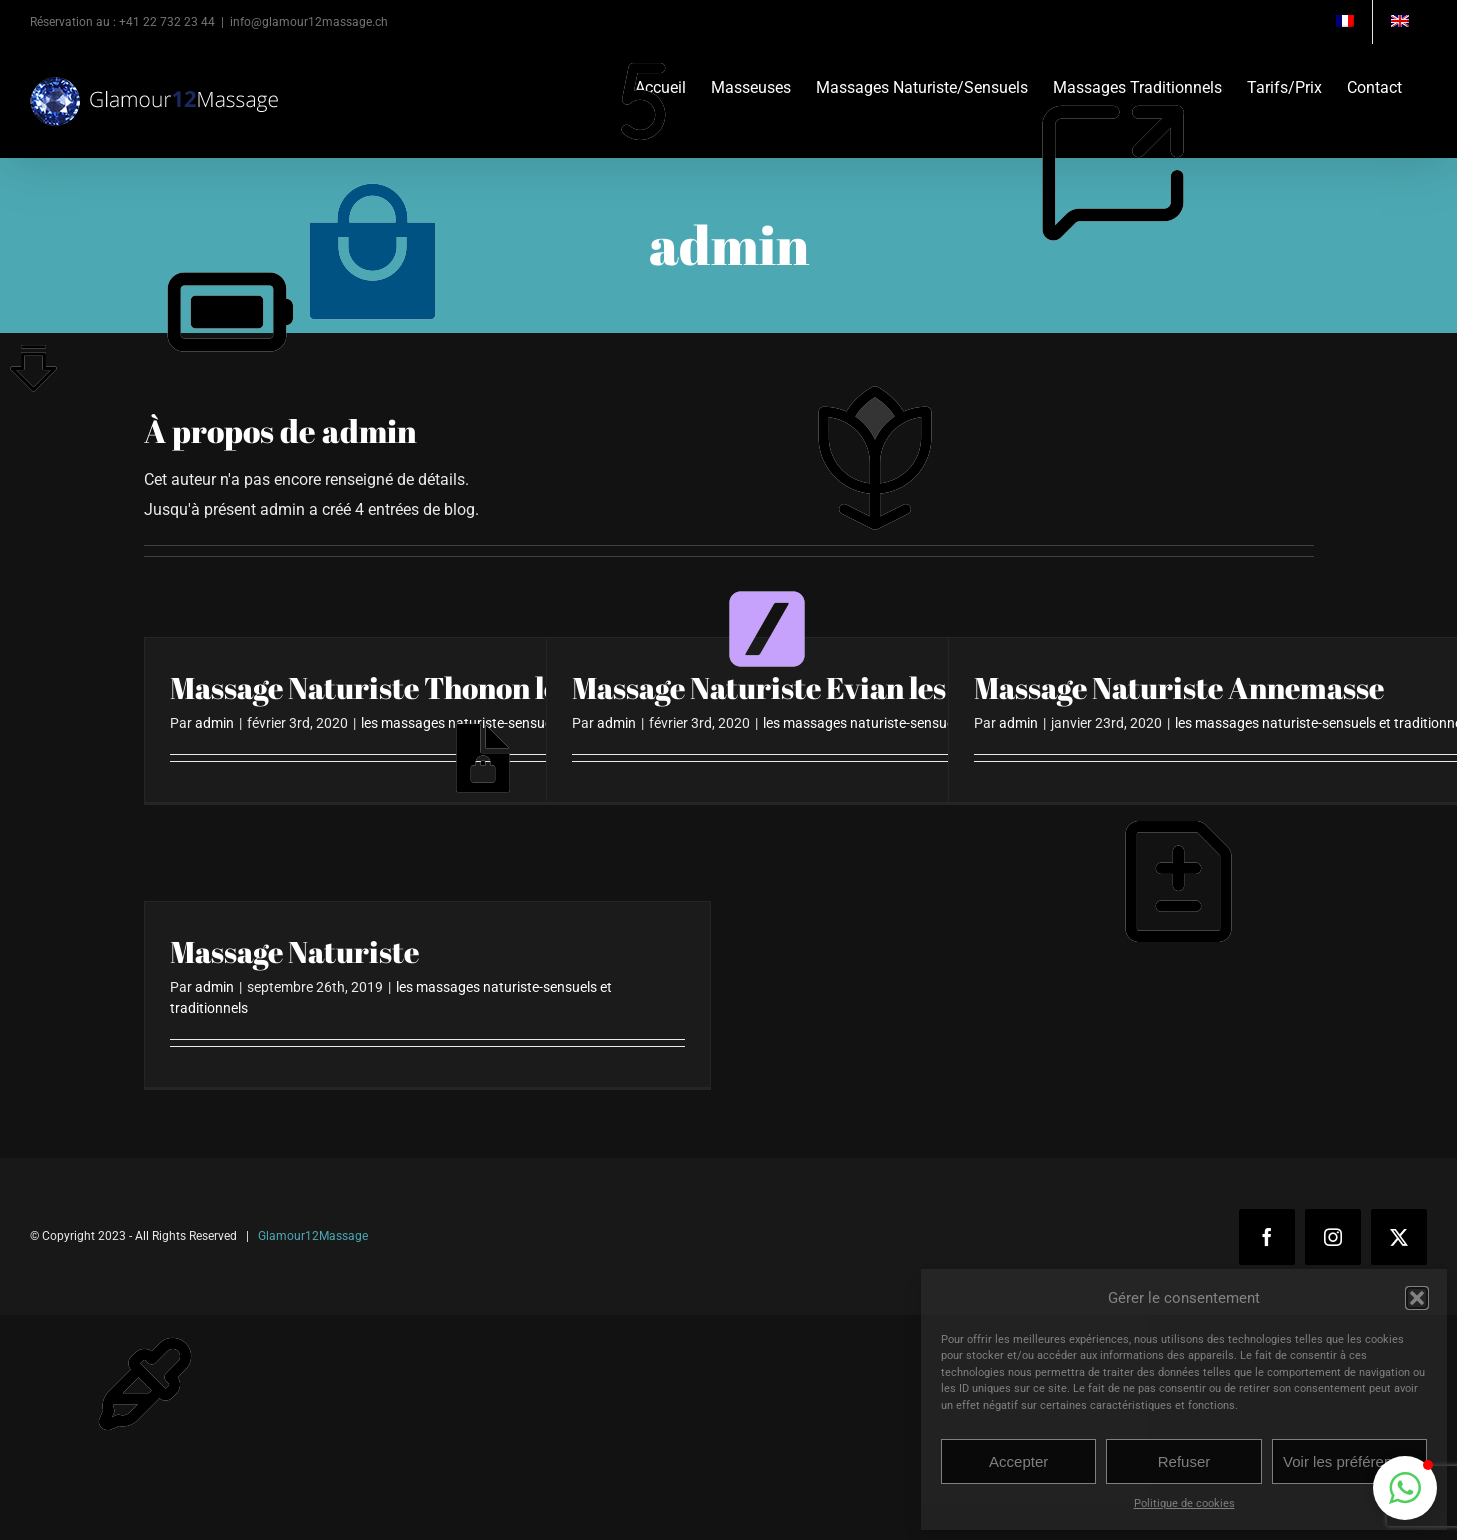 This screenshot has width=1457, height=1540. I want to click on share this conversation, so click(1113, 170).